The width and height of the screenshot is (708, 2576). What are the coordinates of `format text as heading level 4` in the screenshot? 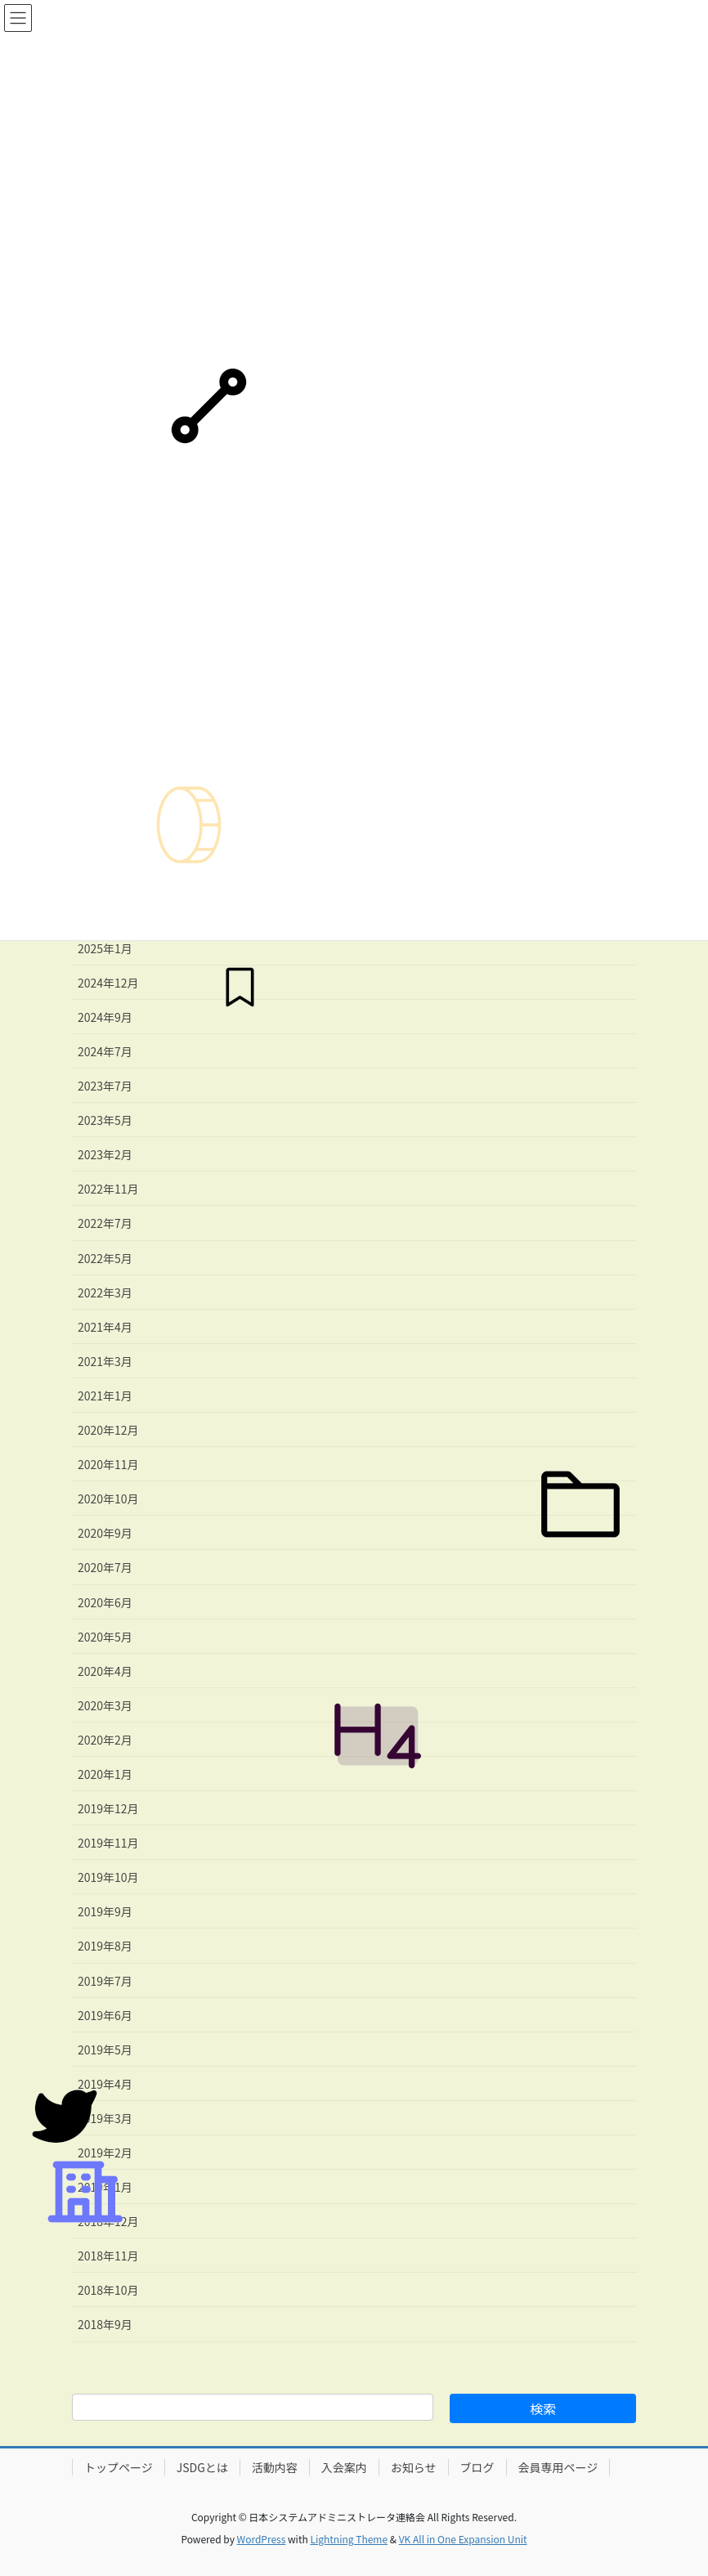 It's located at (371, 1734).